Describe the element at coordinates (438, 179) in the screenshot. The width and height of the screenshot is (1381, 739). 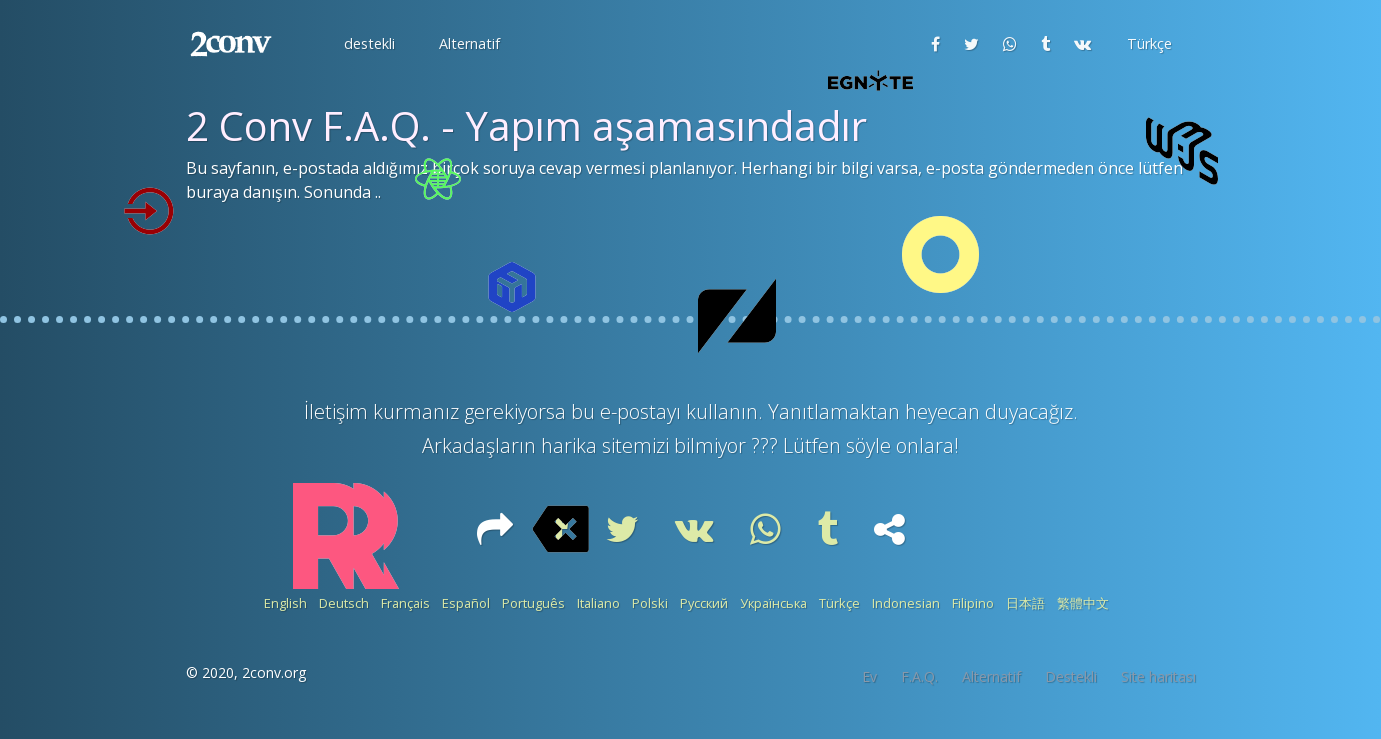
I see `react table library logo` at that location.